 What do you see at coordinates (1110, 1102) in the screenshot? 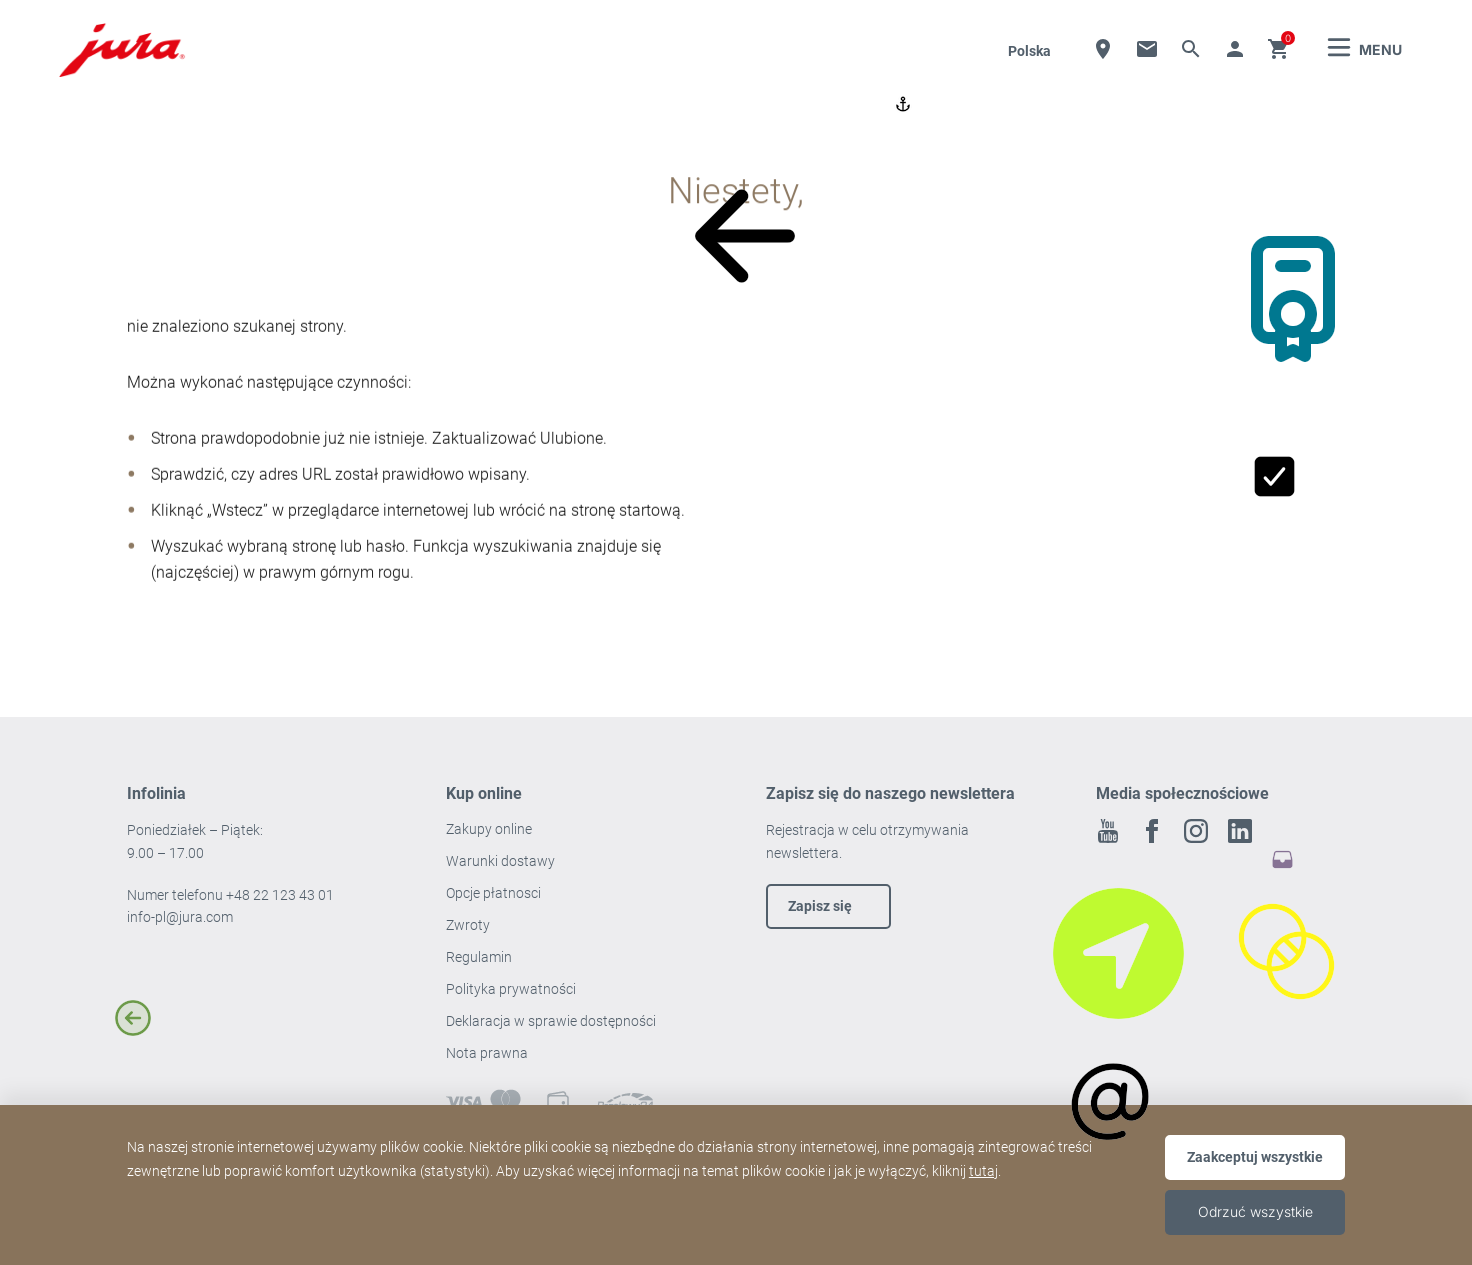
I see `mention a user in a post or comment` at bounding box center [1110, 1102].